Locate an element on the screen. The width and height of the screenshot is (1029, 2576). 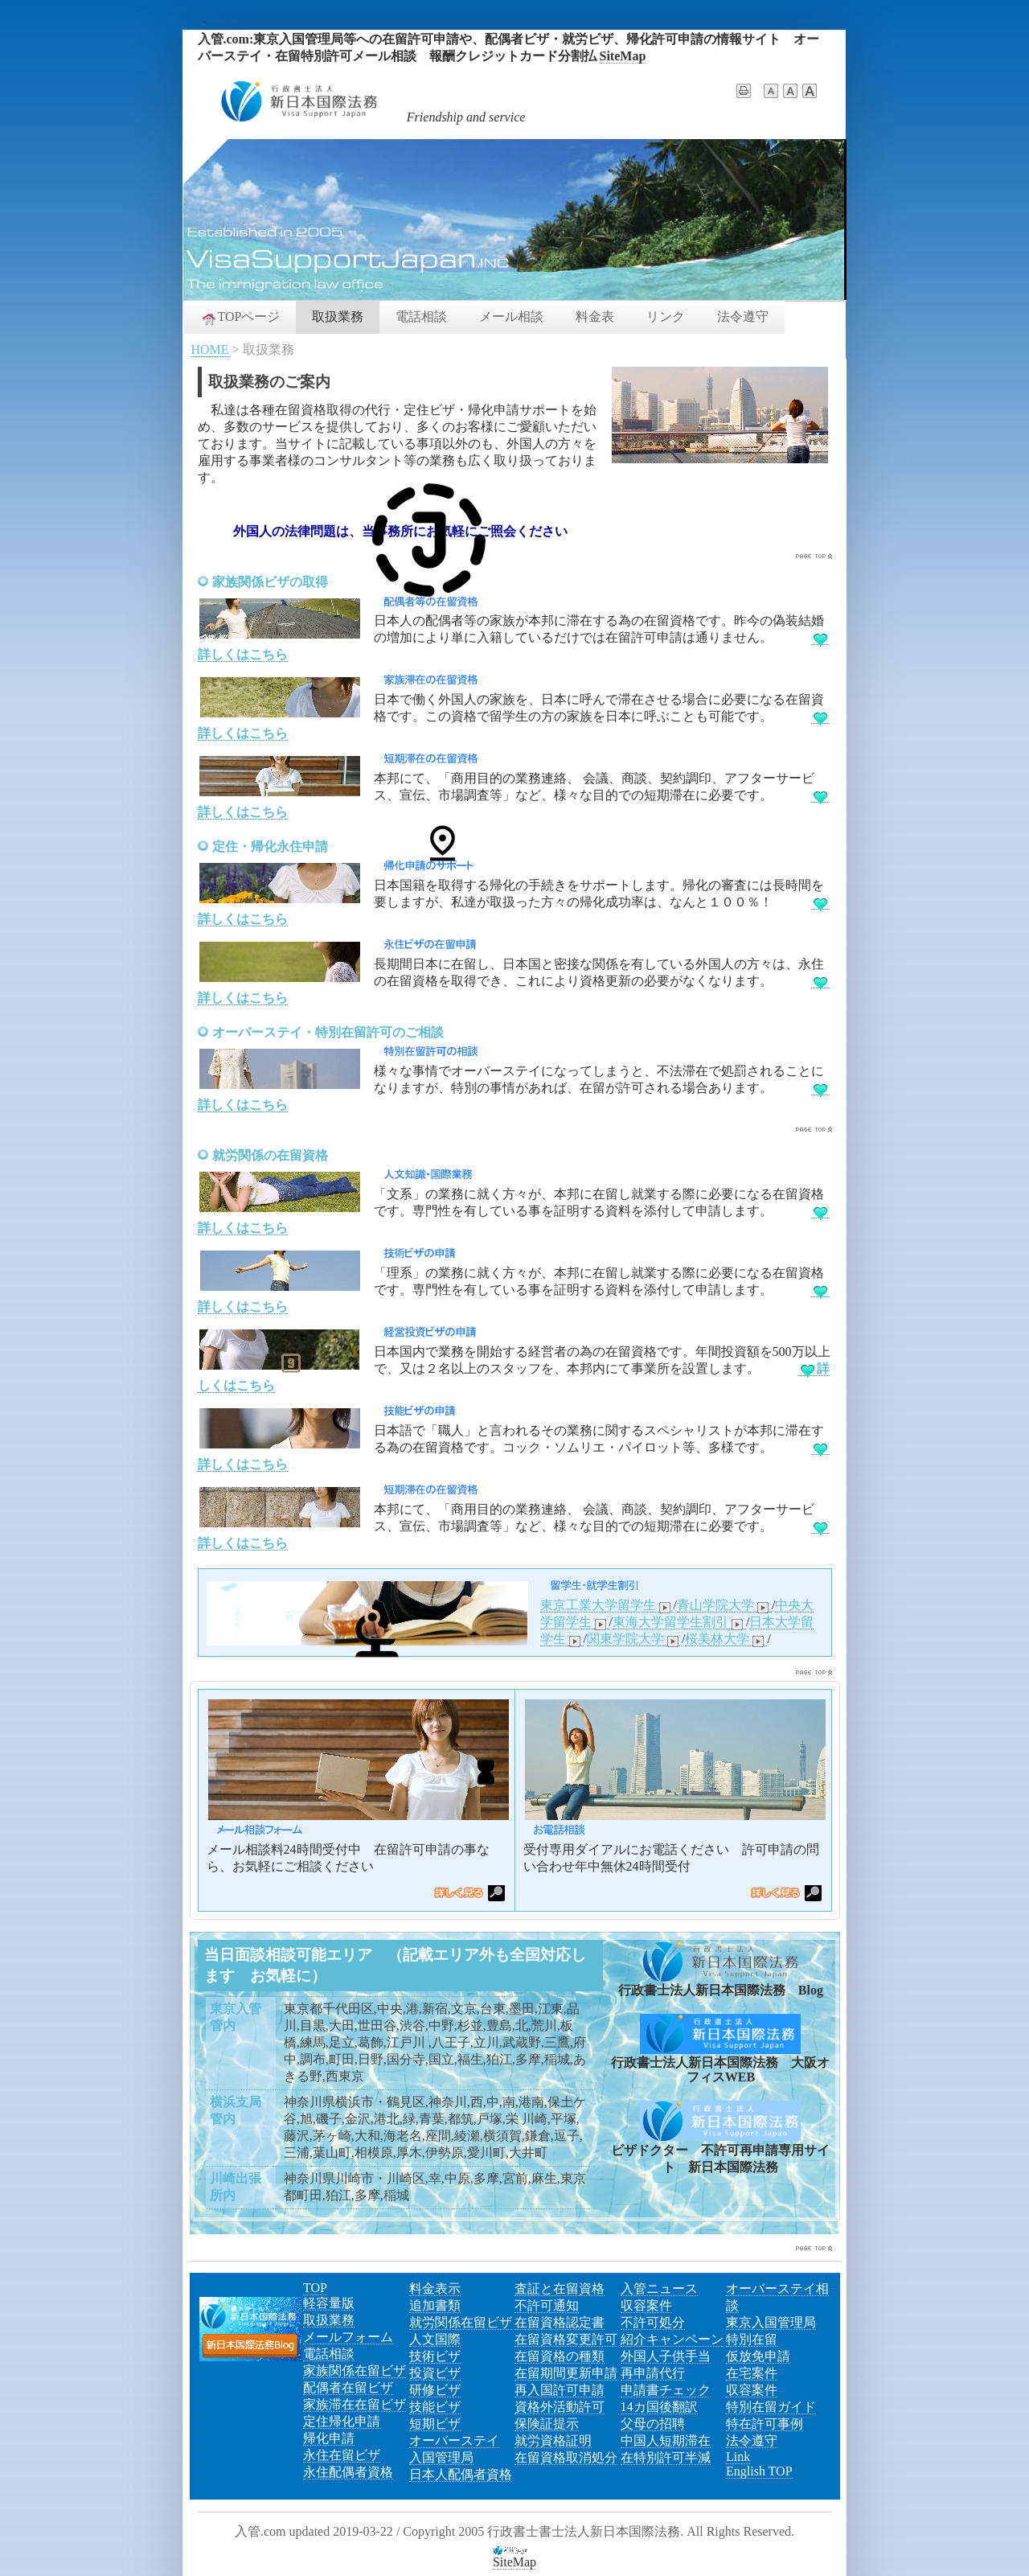
select or navigate to item number 9 is located at coordinates (291, 1363).